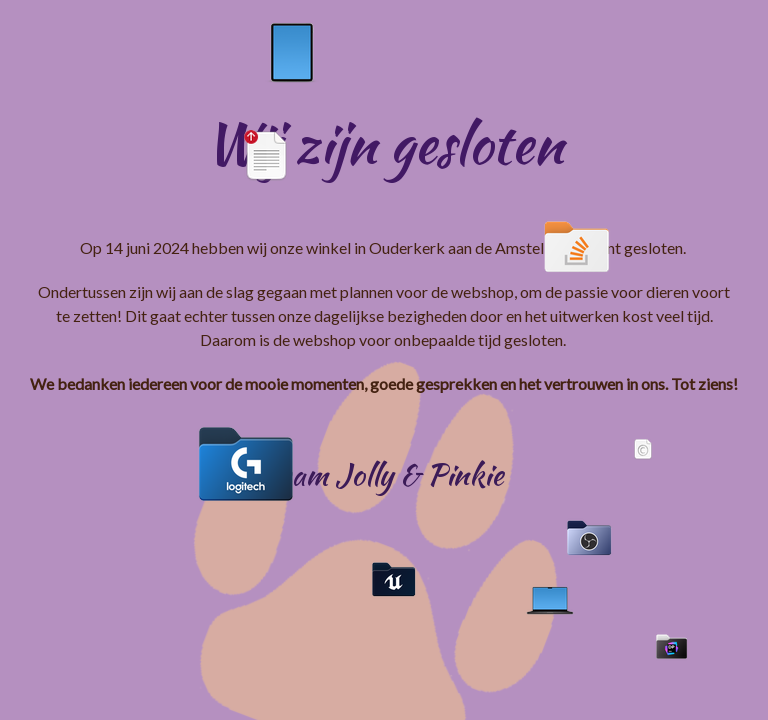 Image resolution: width=768 pixels, height=720 pixels. I want to click on open folder containing JetBrains dotPeek projects, so click(671, 647).